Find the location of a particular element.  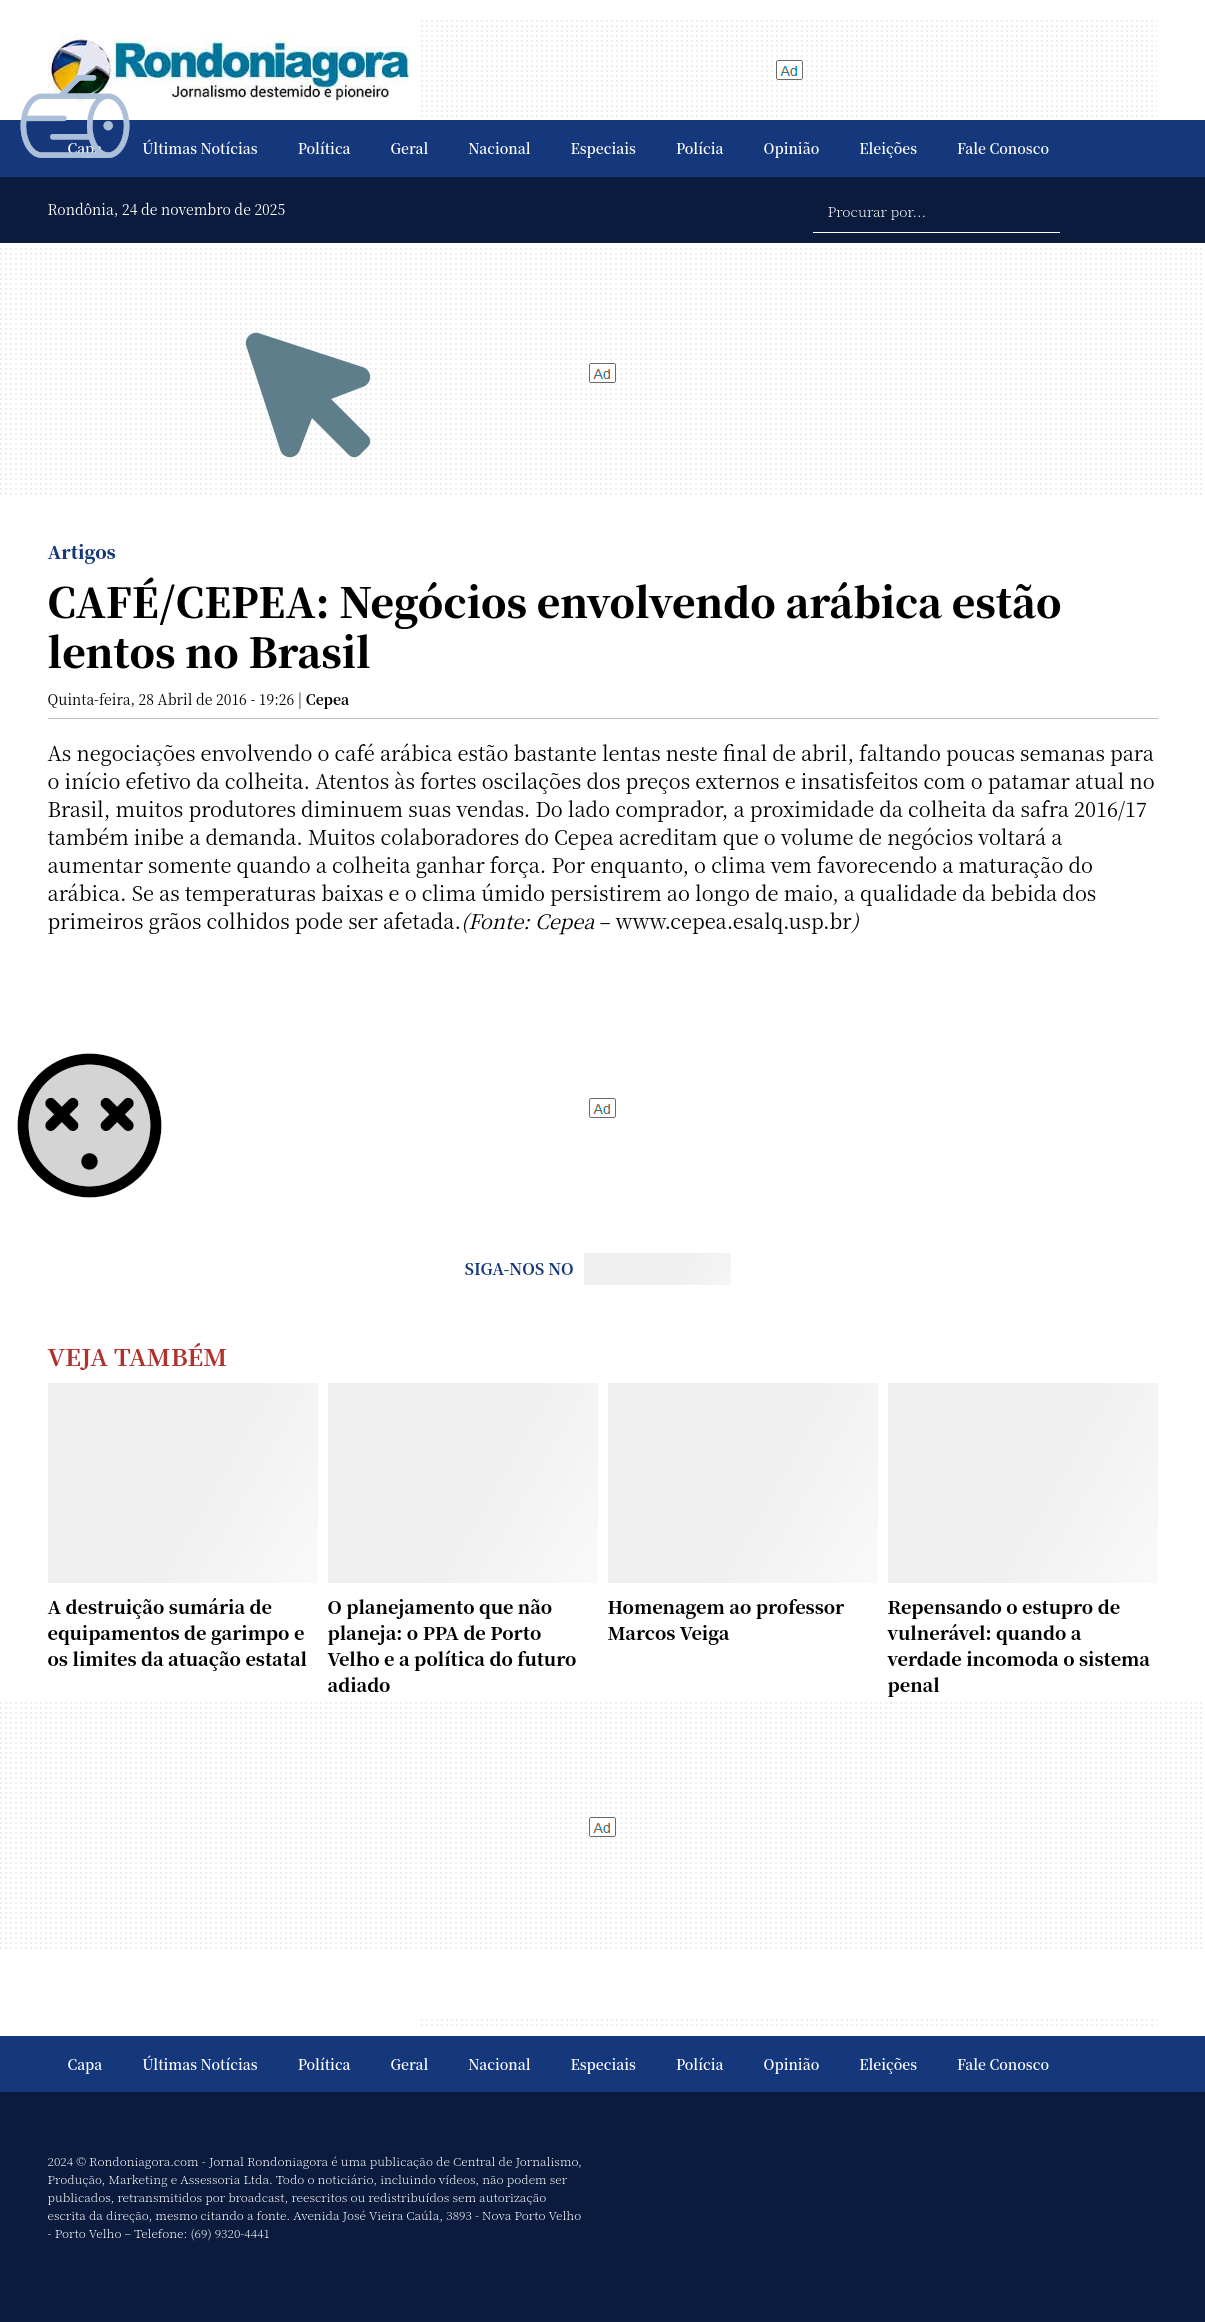

mouse cursor or pointer indicator is located at coordinates (308, 395).